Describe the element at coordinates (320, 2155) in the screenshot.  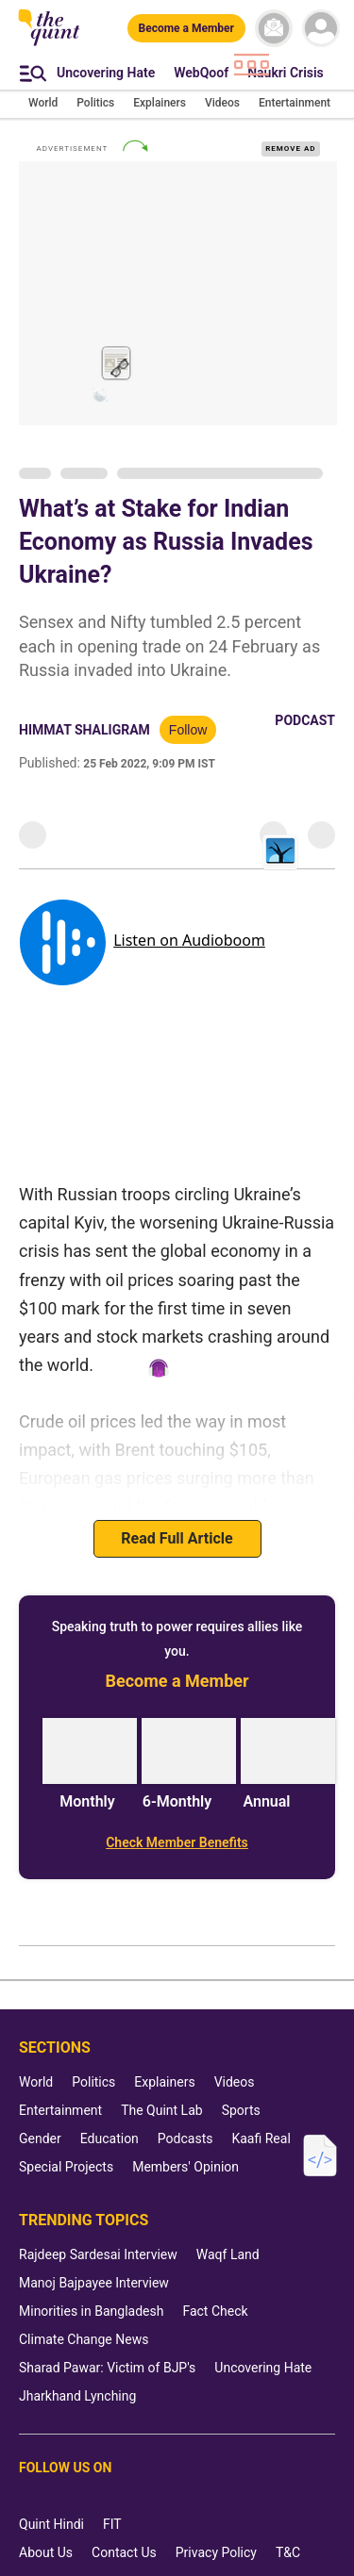
I see `an HTML or web document file` at that location.